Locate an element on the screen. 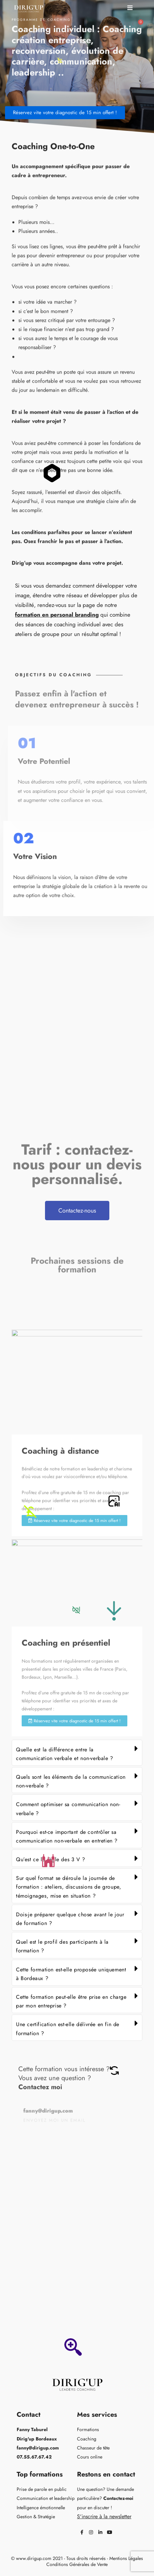  zoom in on content is located at coordinates (73, 2347).